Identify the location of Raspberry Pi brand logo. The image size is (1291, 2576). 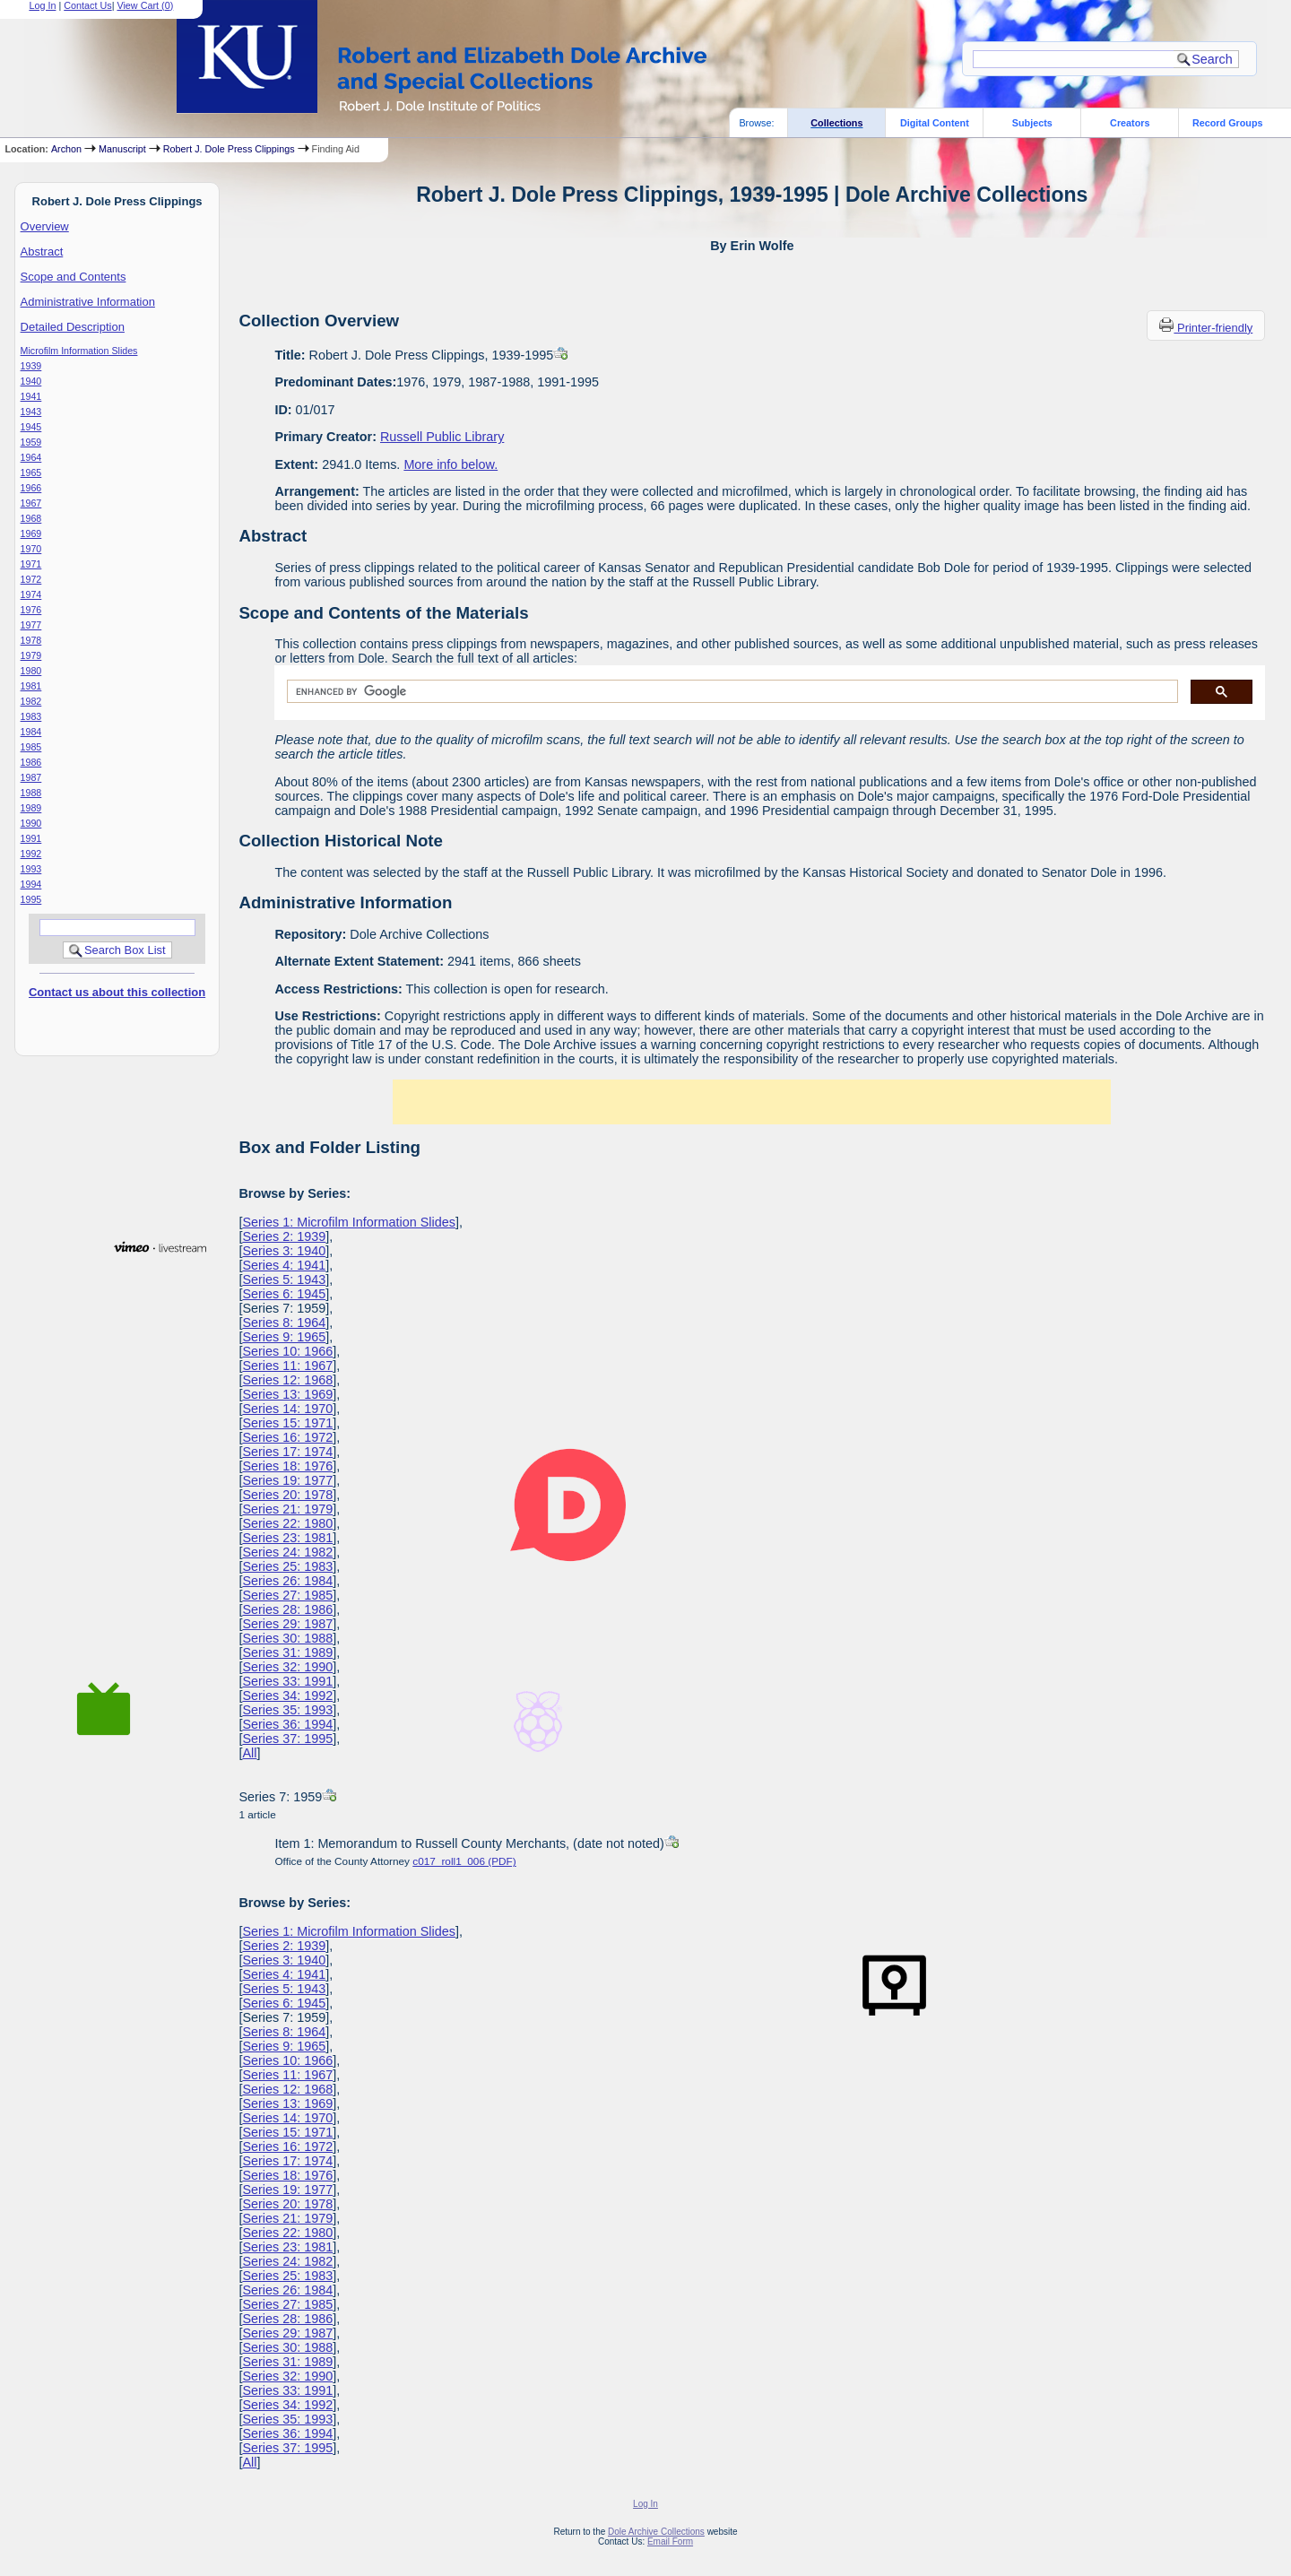
(538, 1722).